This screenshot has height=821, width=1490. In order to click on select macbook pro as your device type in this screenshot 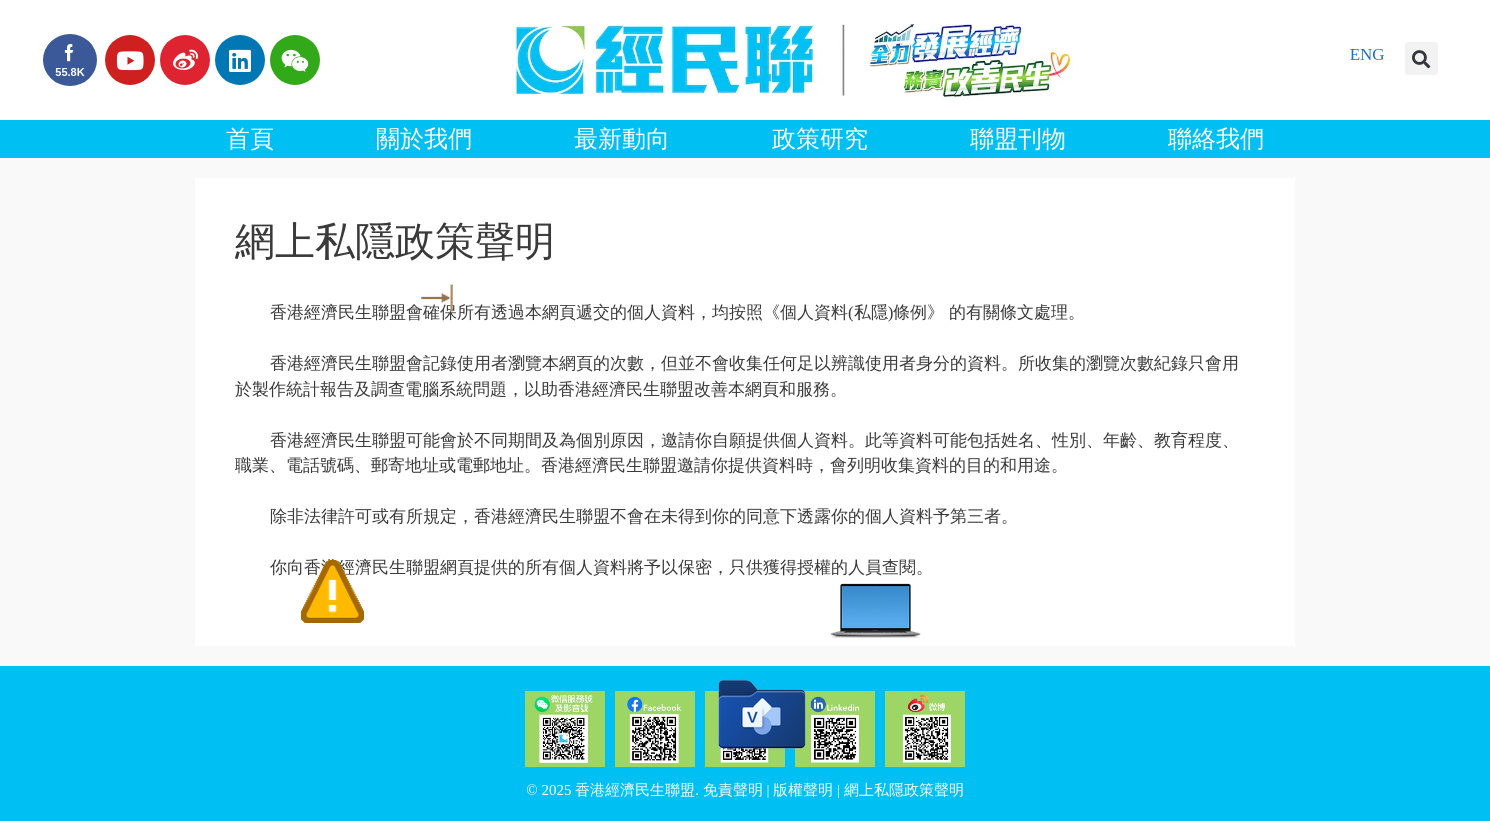, I will do `click(875, 607)`.